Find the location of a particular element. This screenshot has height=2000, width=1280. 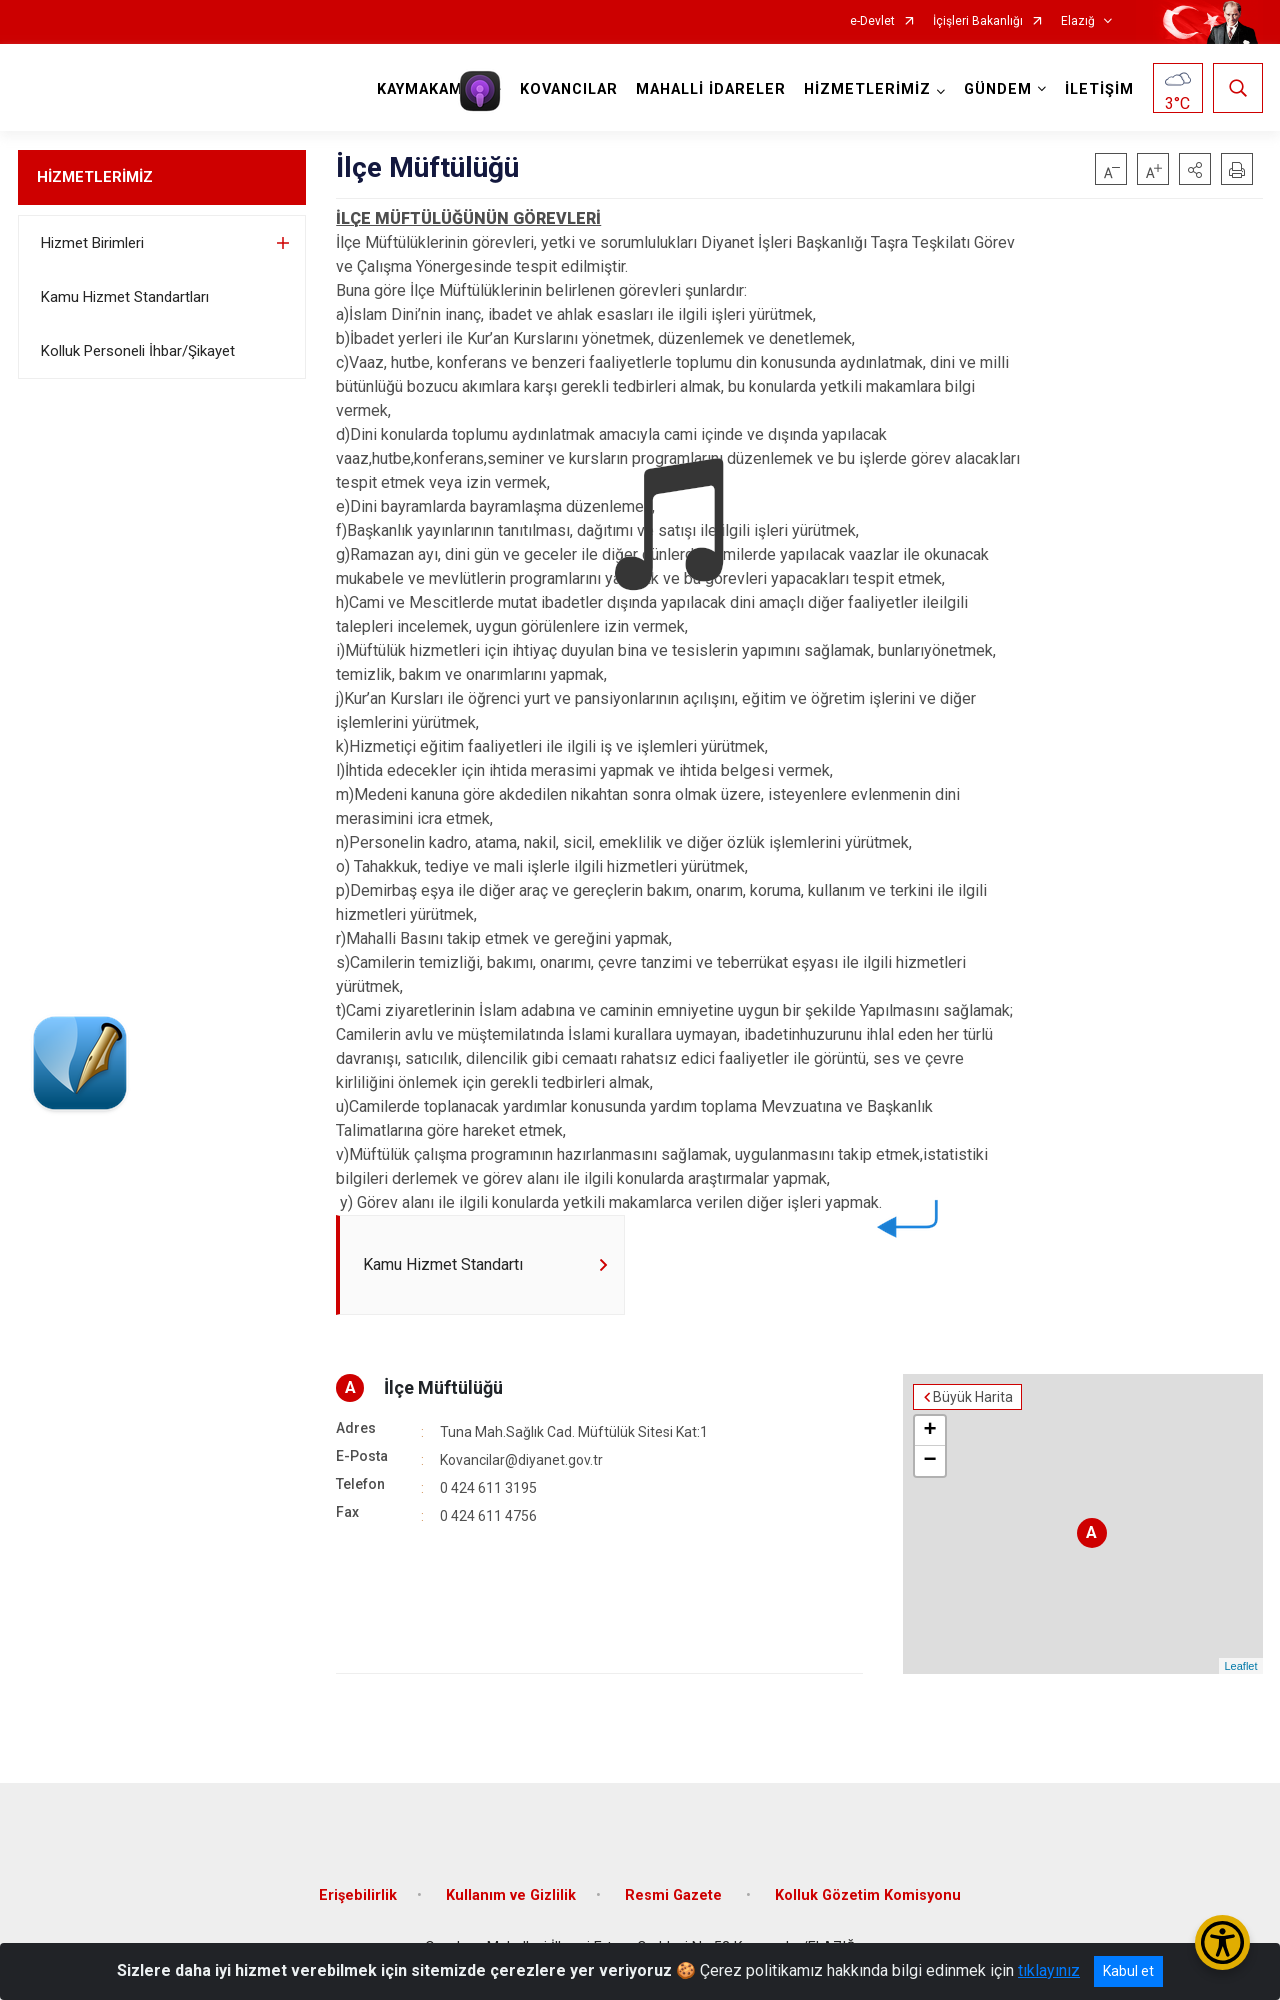

reply to an email message is located at coordinates (906, 1218).